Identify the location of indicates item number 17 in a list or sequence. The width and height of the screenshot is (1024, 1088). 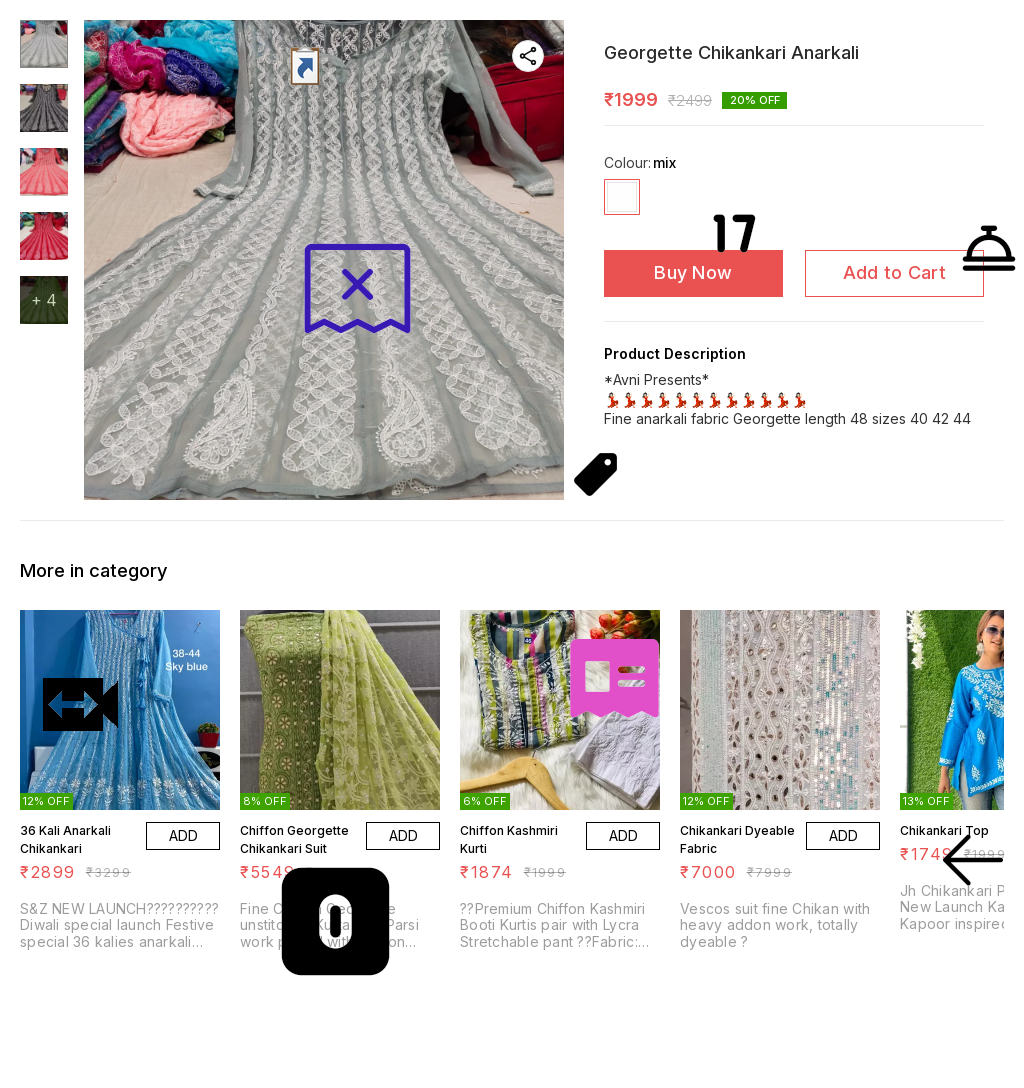
(732, 233).